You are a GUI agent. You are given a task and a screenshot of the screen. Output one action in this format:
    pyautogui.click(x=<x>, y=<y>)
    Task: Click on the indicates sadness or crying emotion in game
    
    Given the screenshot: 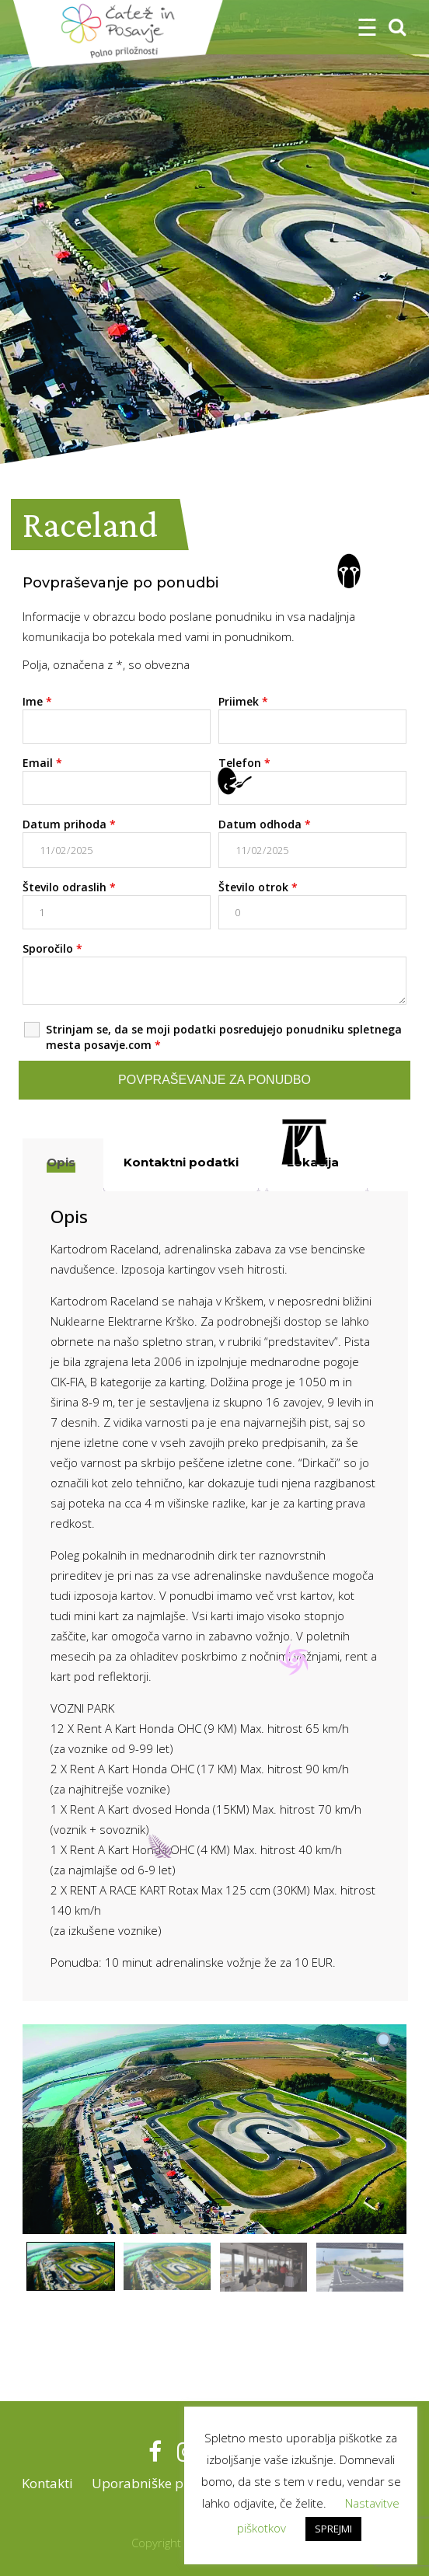 What is the action you would take?
    pyautogui.click(x=349, y=571)
    